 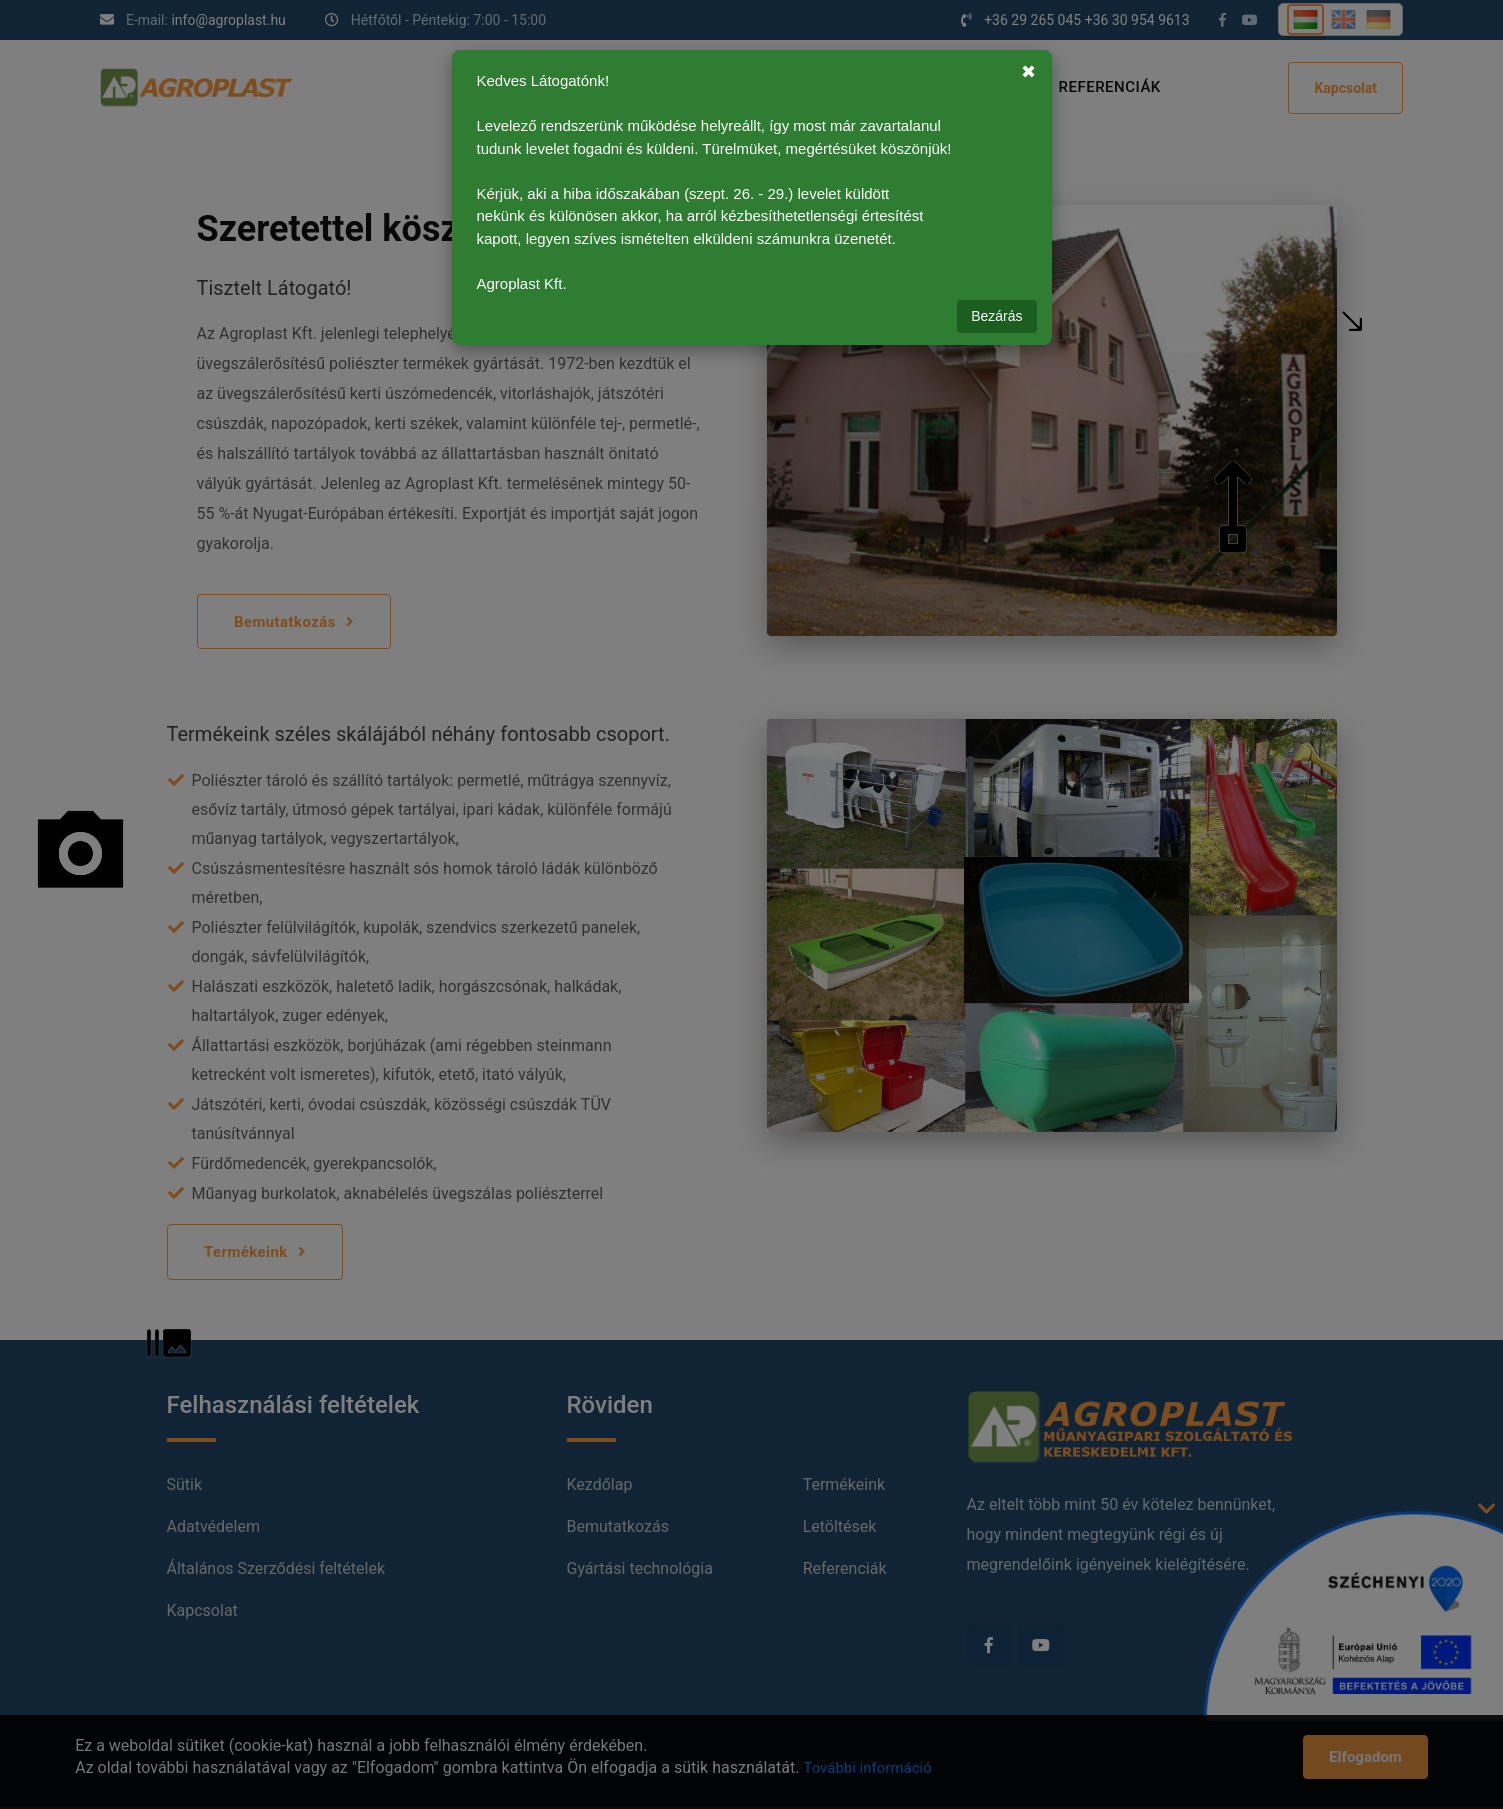 What do you see at coordinates (80, 853) in the screenshot?
I see `take a photo` at bounding box center [80, 853].